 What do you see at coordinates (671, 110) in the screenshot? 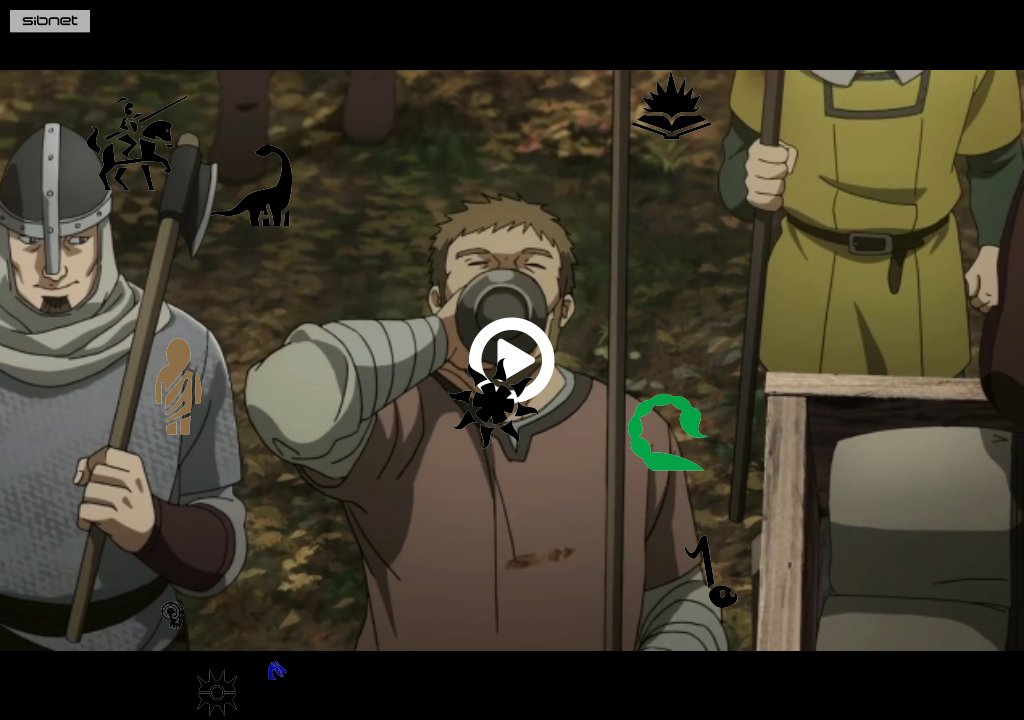
I see `access knowledge base or learning resources` at bounding box center [671, 110].